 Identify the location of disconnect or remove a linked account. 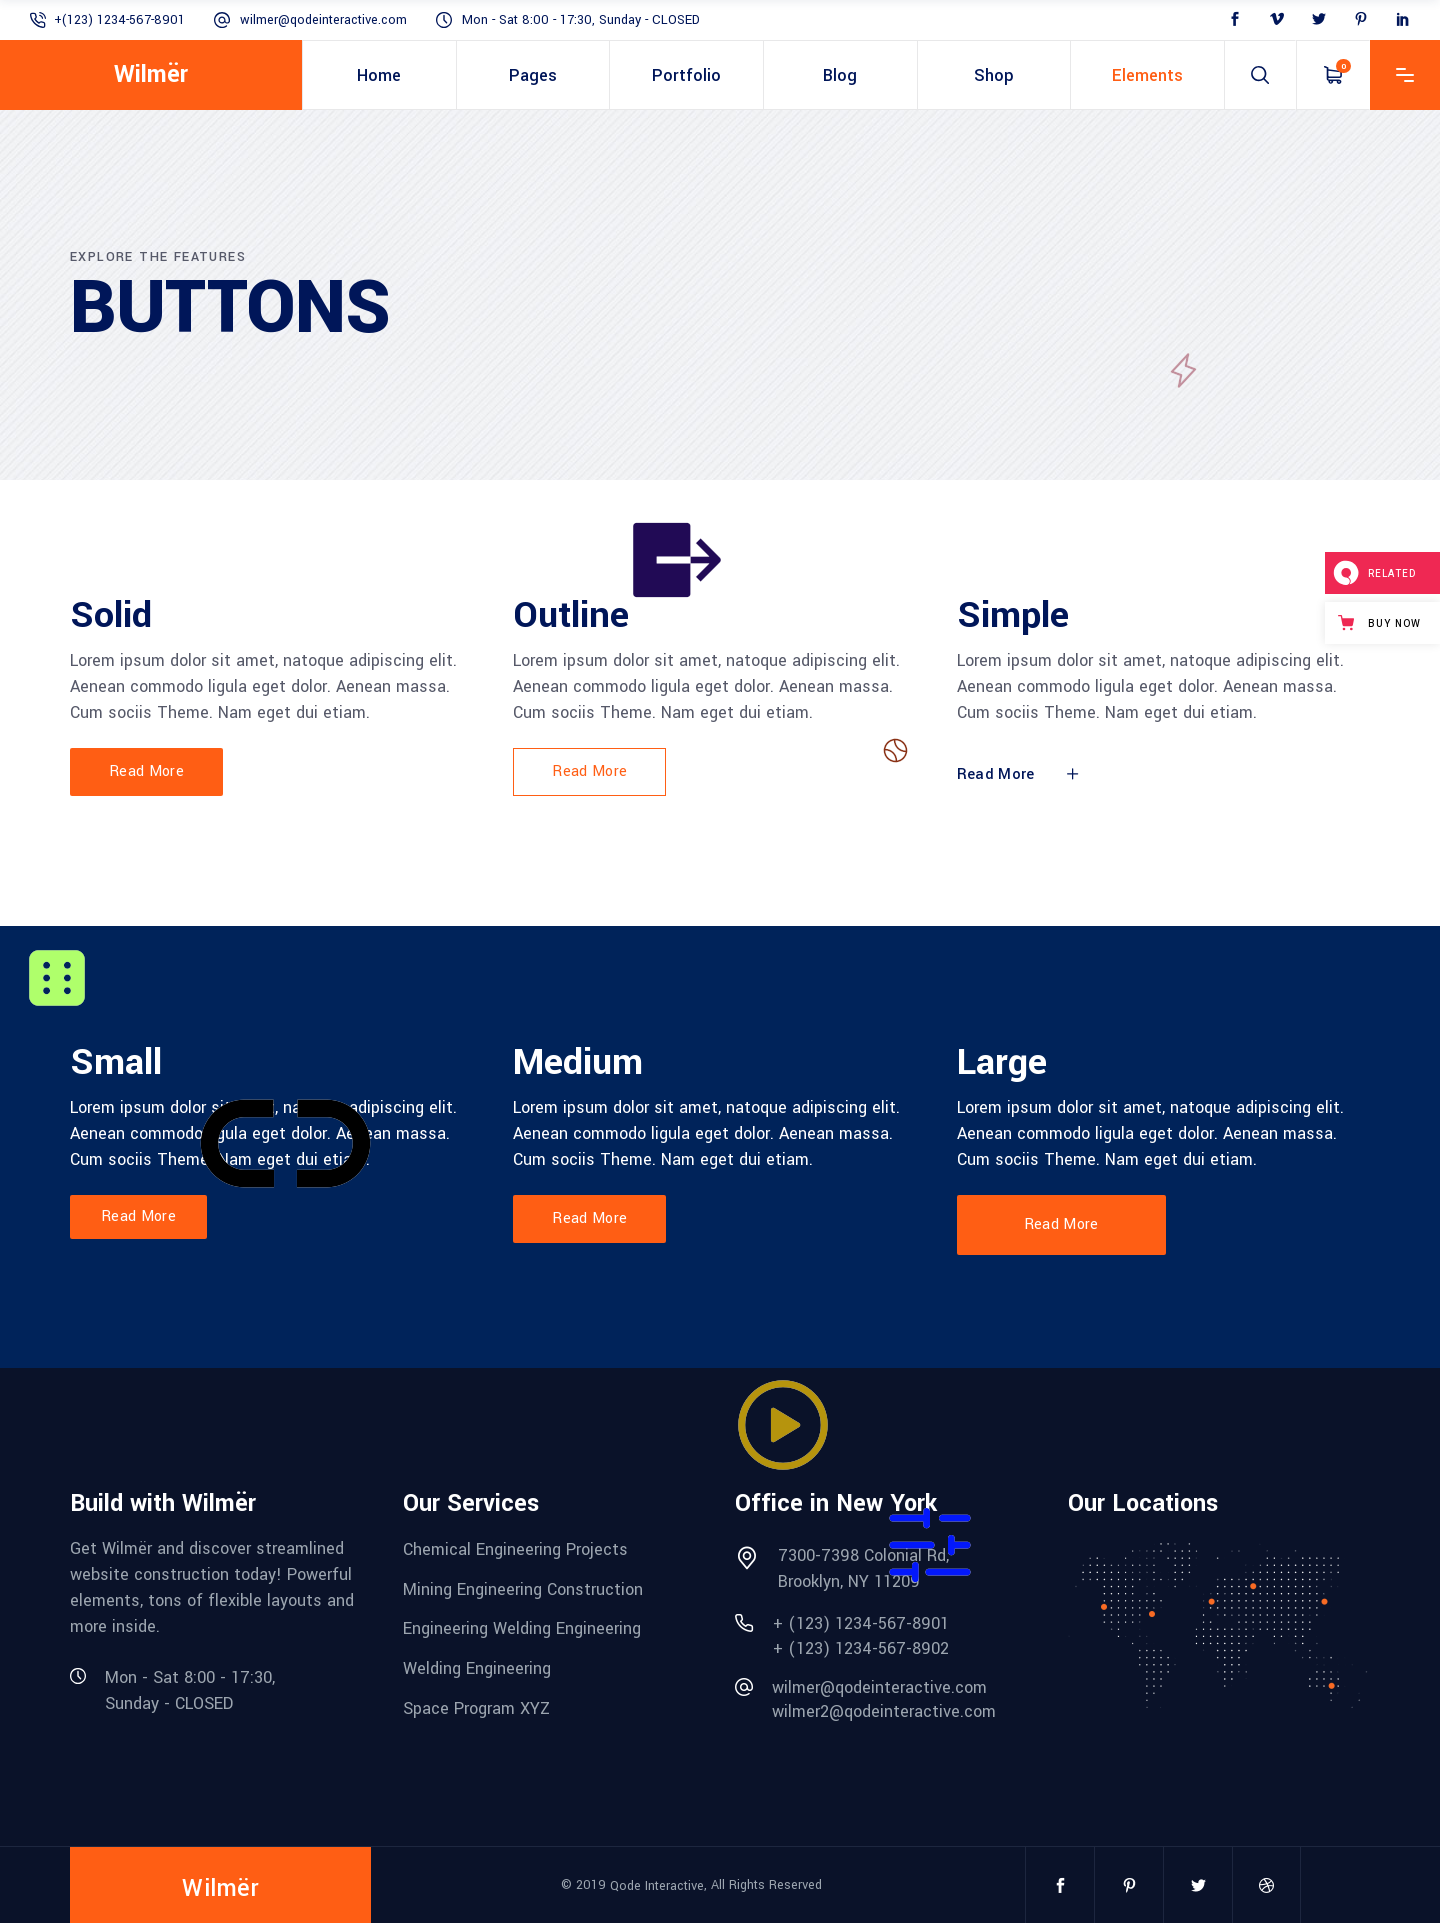
(285, 1143).